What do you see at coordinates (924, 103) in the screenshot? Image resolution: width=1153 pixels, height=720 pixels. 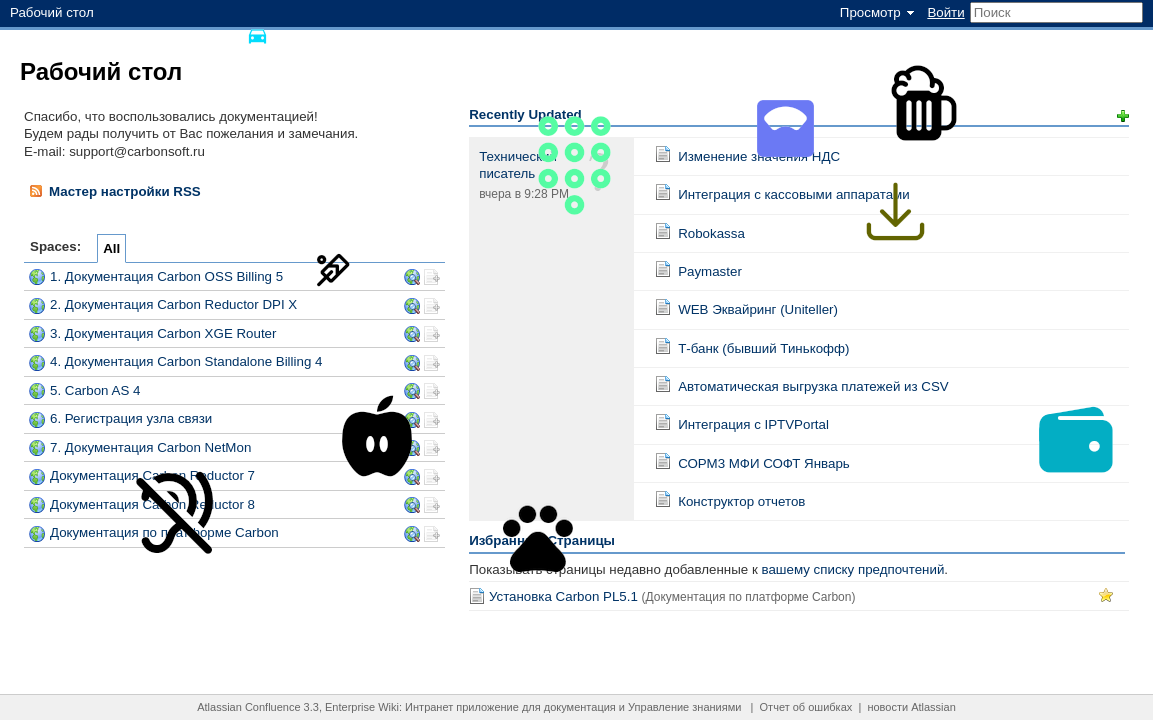 I see `browse nearby bars or pubs` at bounding box center [924, 103].